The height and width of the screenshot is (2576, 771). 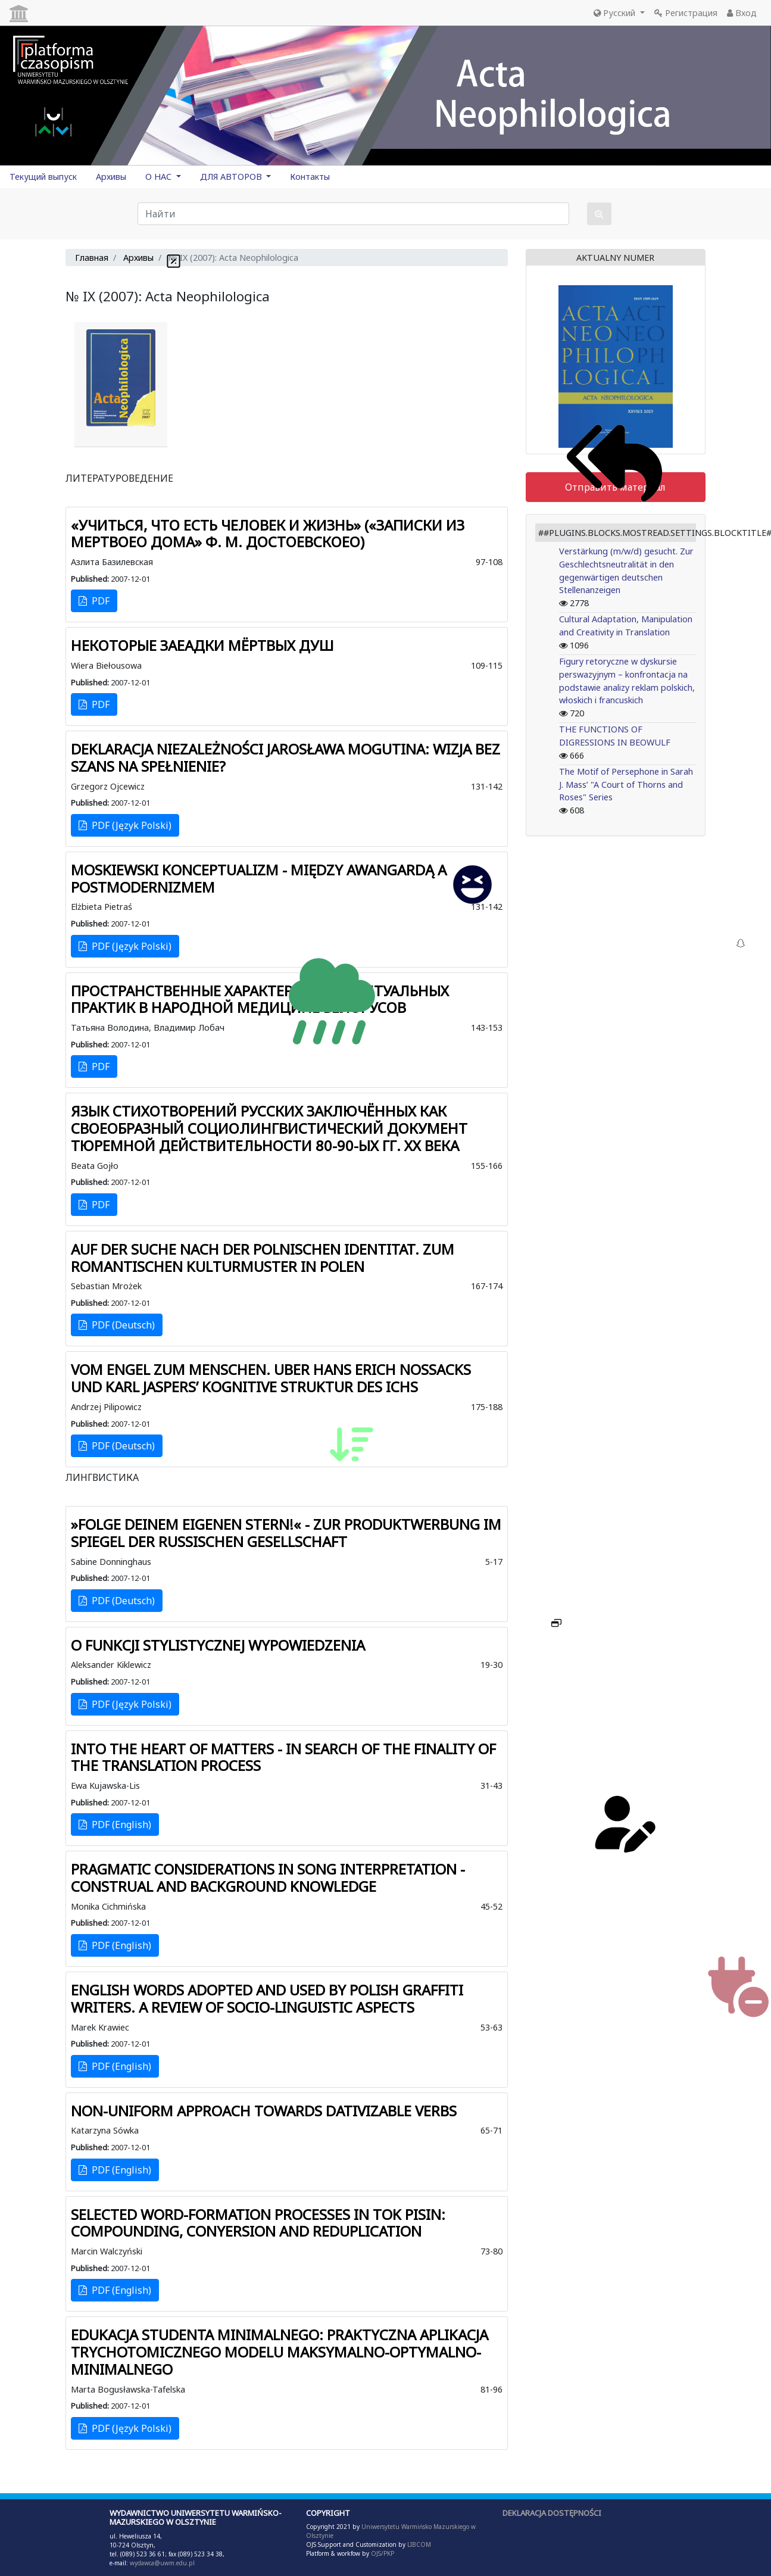 What do you see at coordinates (624, 1822) in the screenshot?
I see `edit user profile` at bounding box center [624, 1822].